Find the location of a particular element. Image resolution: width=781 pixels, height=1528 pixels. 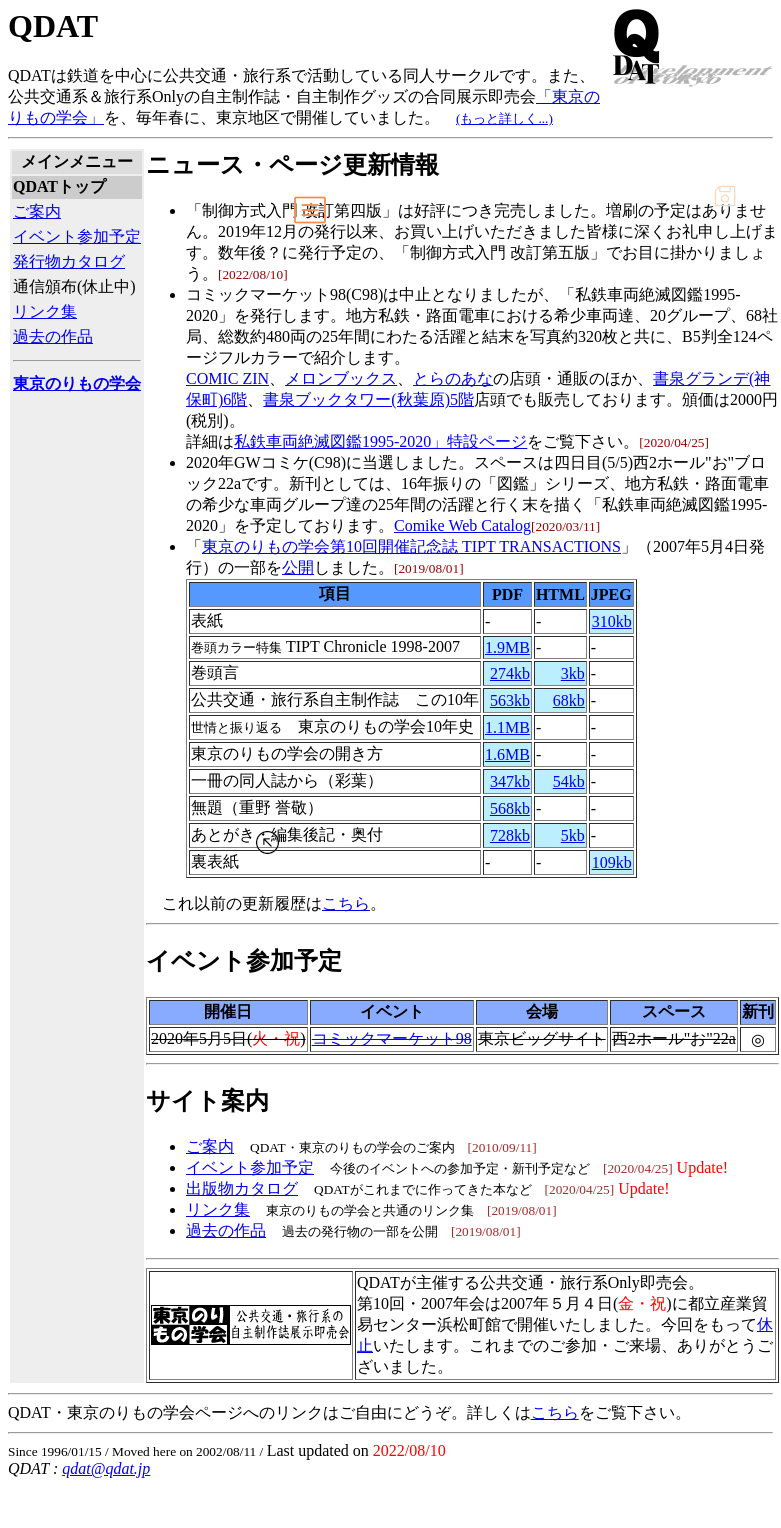

view article or document is located at coordinates (310, 210).